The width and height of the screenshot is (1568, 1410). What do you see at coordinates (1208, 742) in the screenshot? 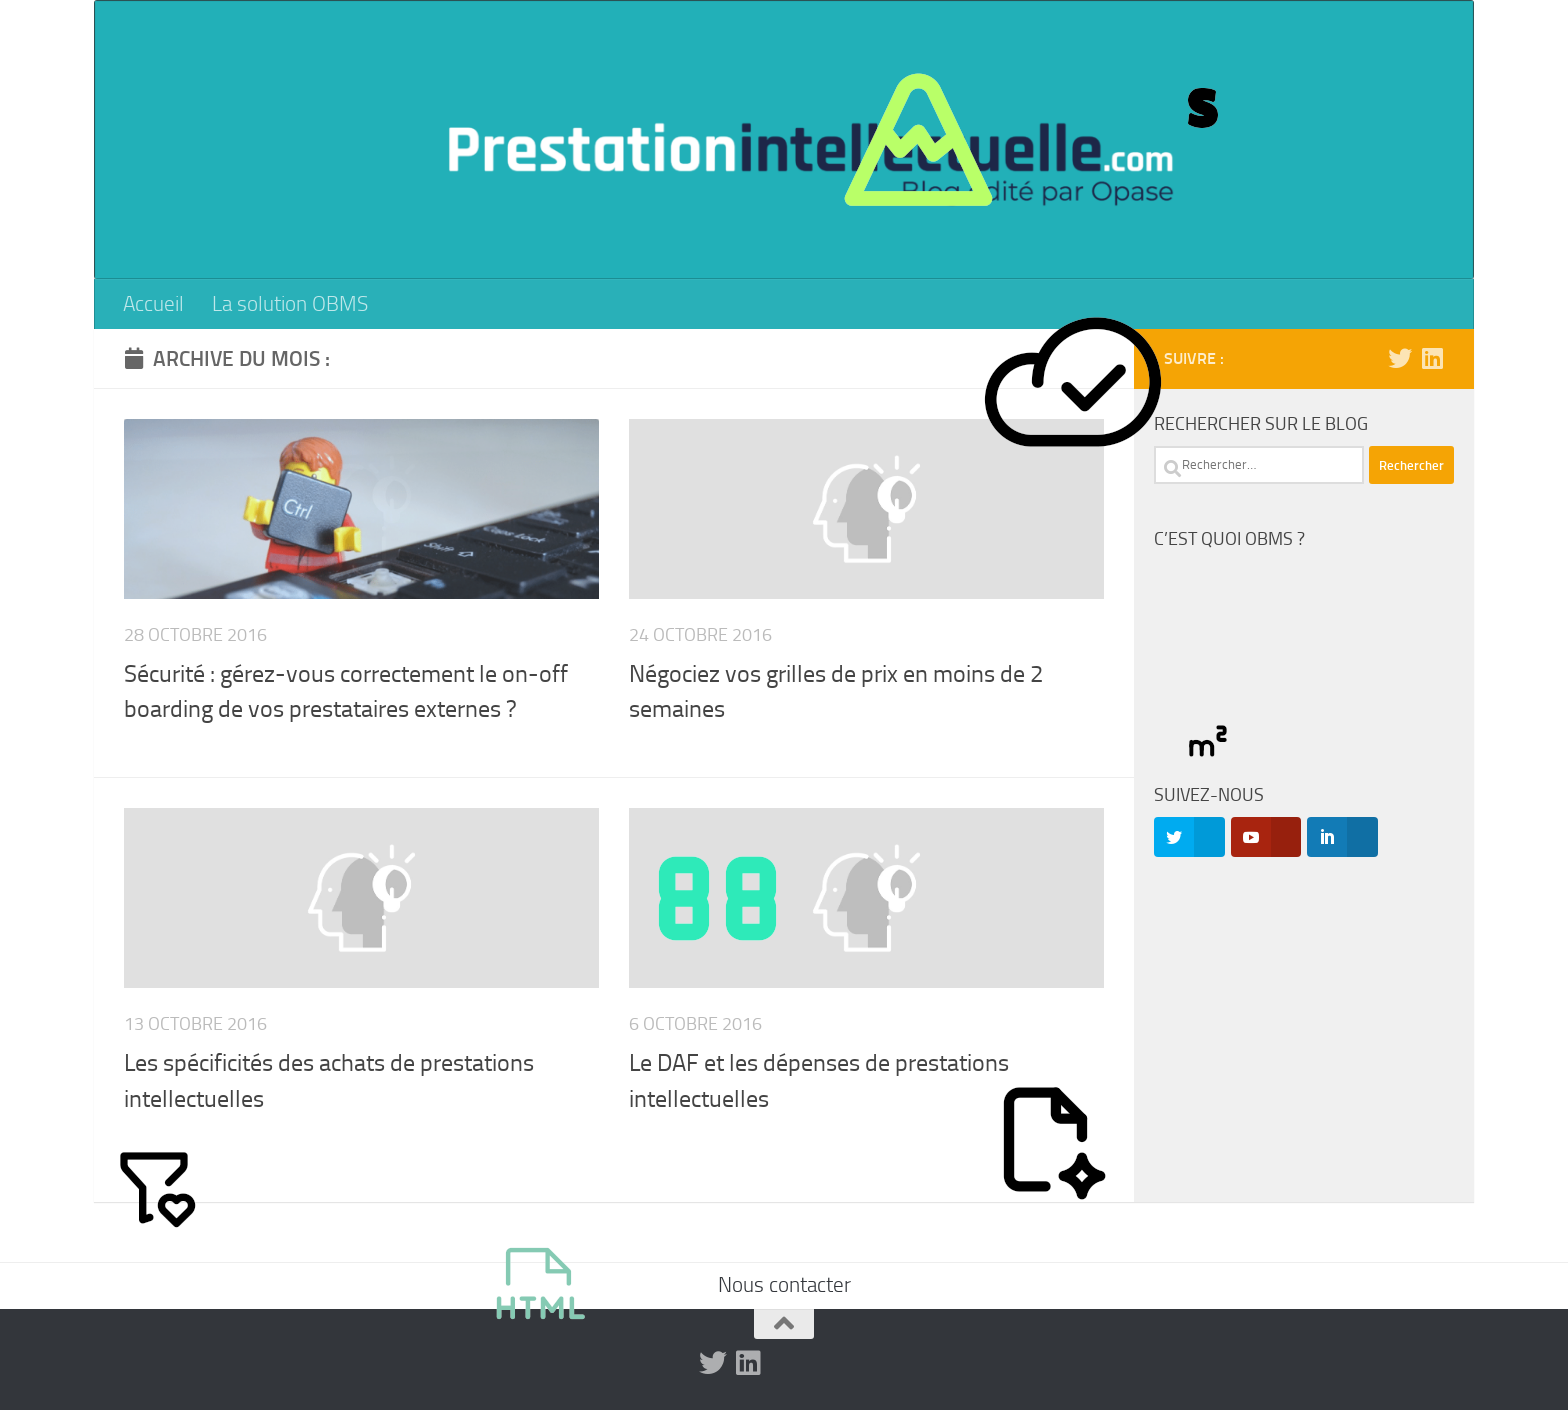
I see `display area measurement in square meters` at bounding box center [1208, 742].